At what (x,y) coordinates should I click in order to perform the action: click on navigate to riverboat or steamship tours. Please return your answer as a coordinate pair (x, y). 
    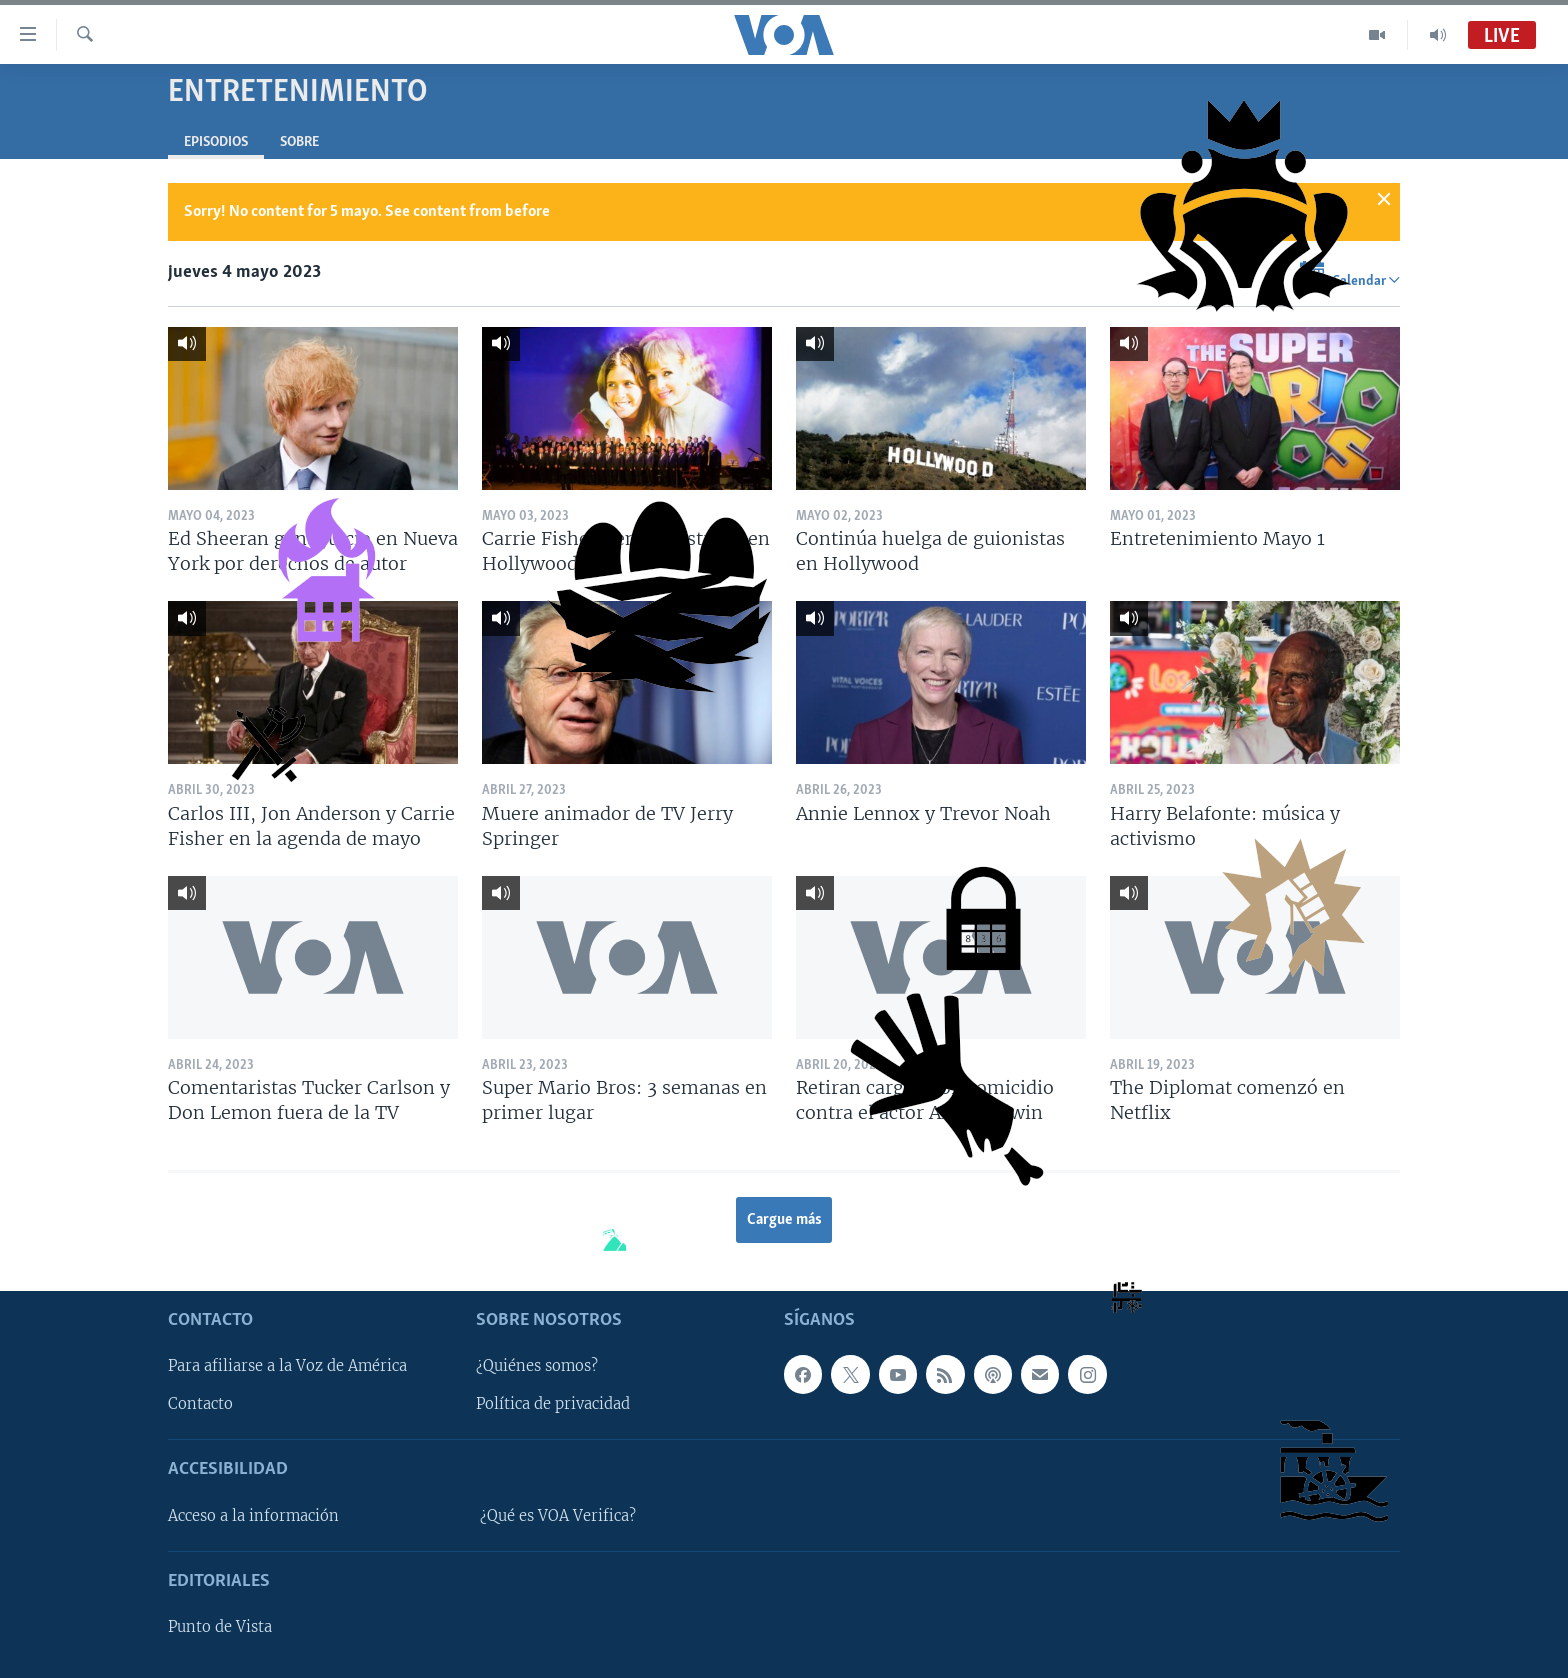
    Looking at the image, I should click on (1334, 1474).